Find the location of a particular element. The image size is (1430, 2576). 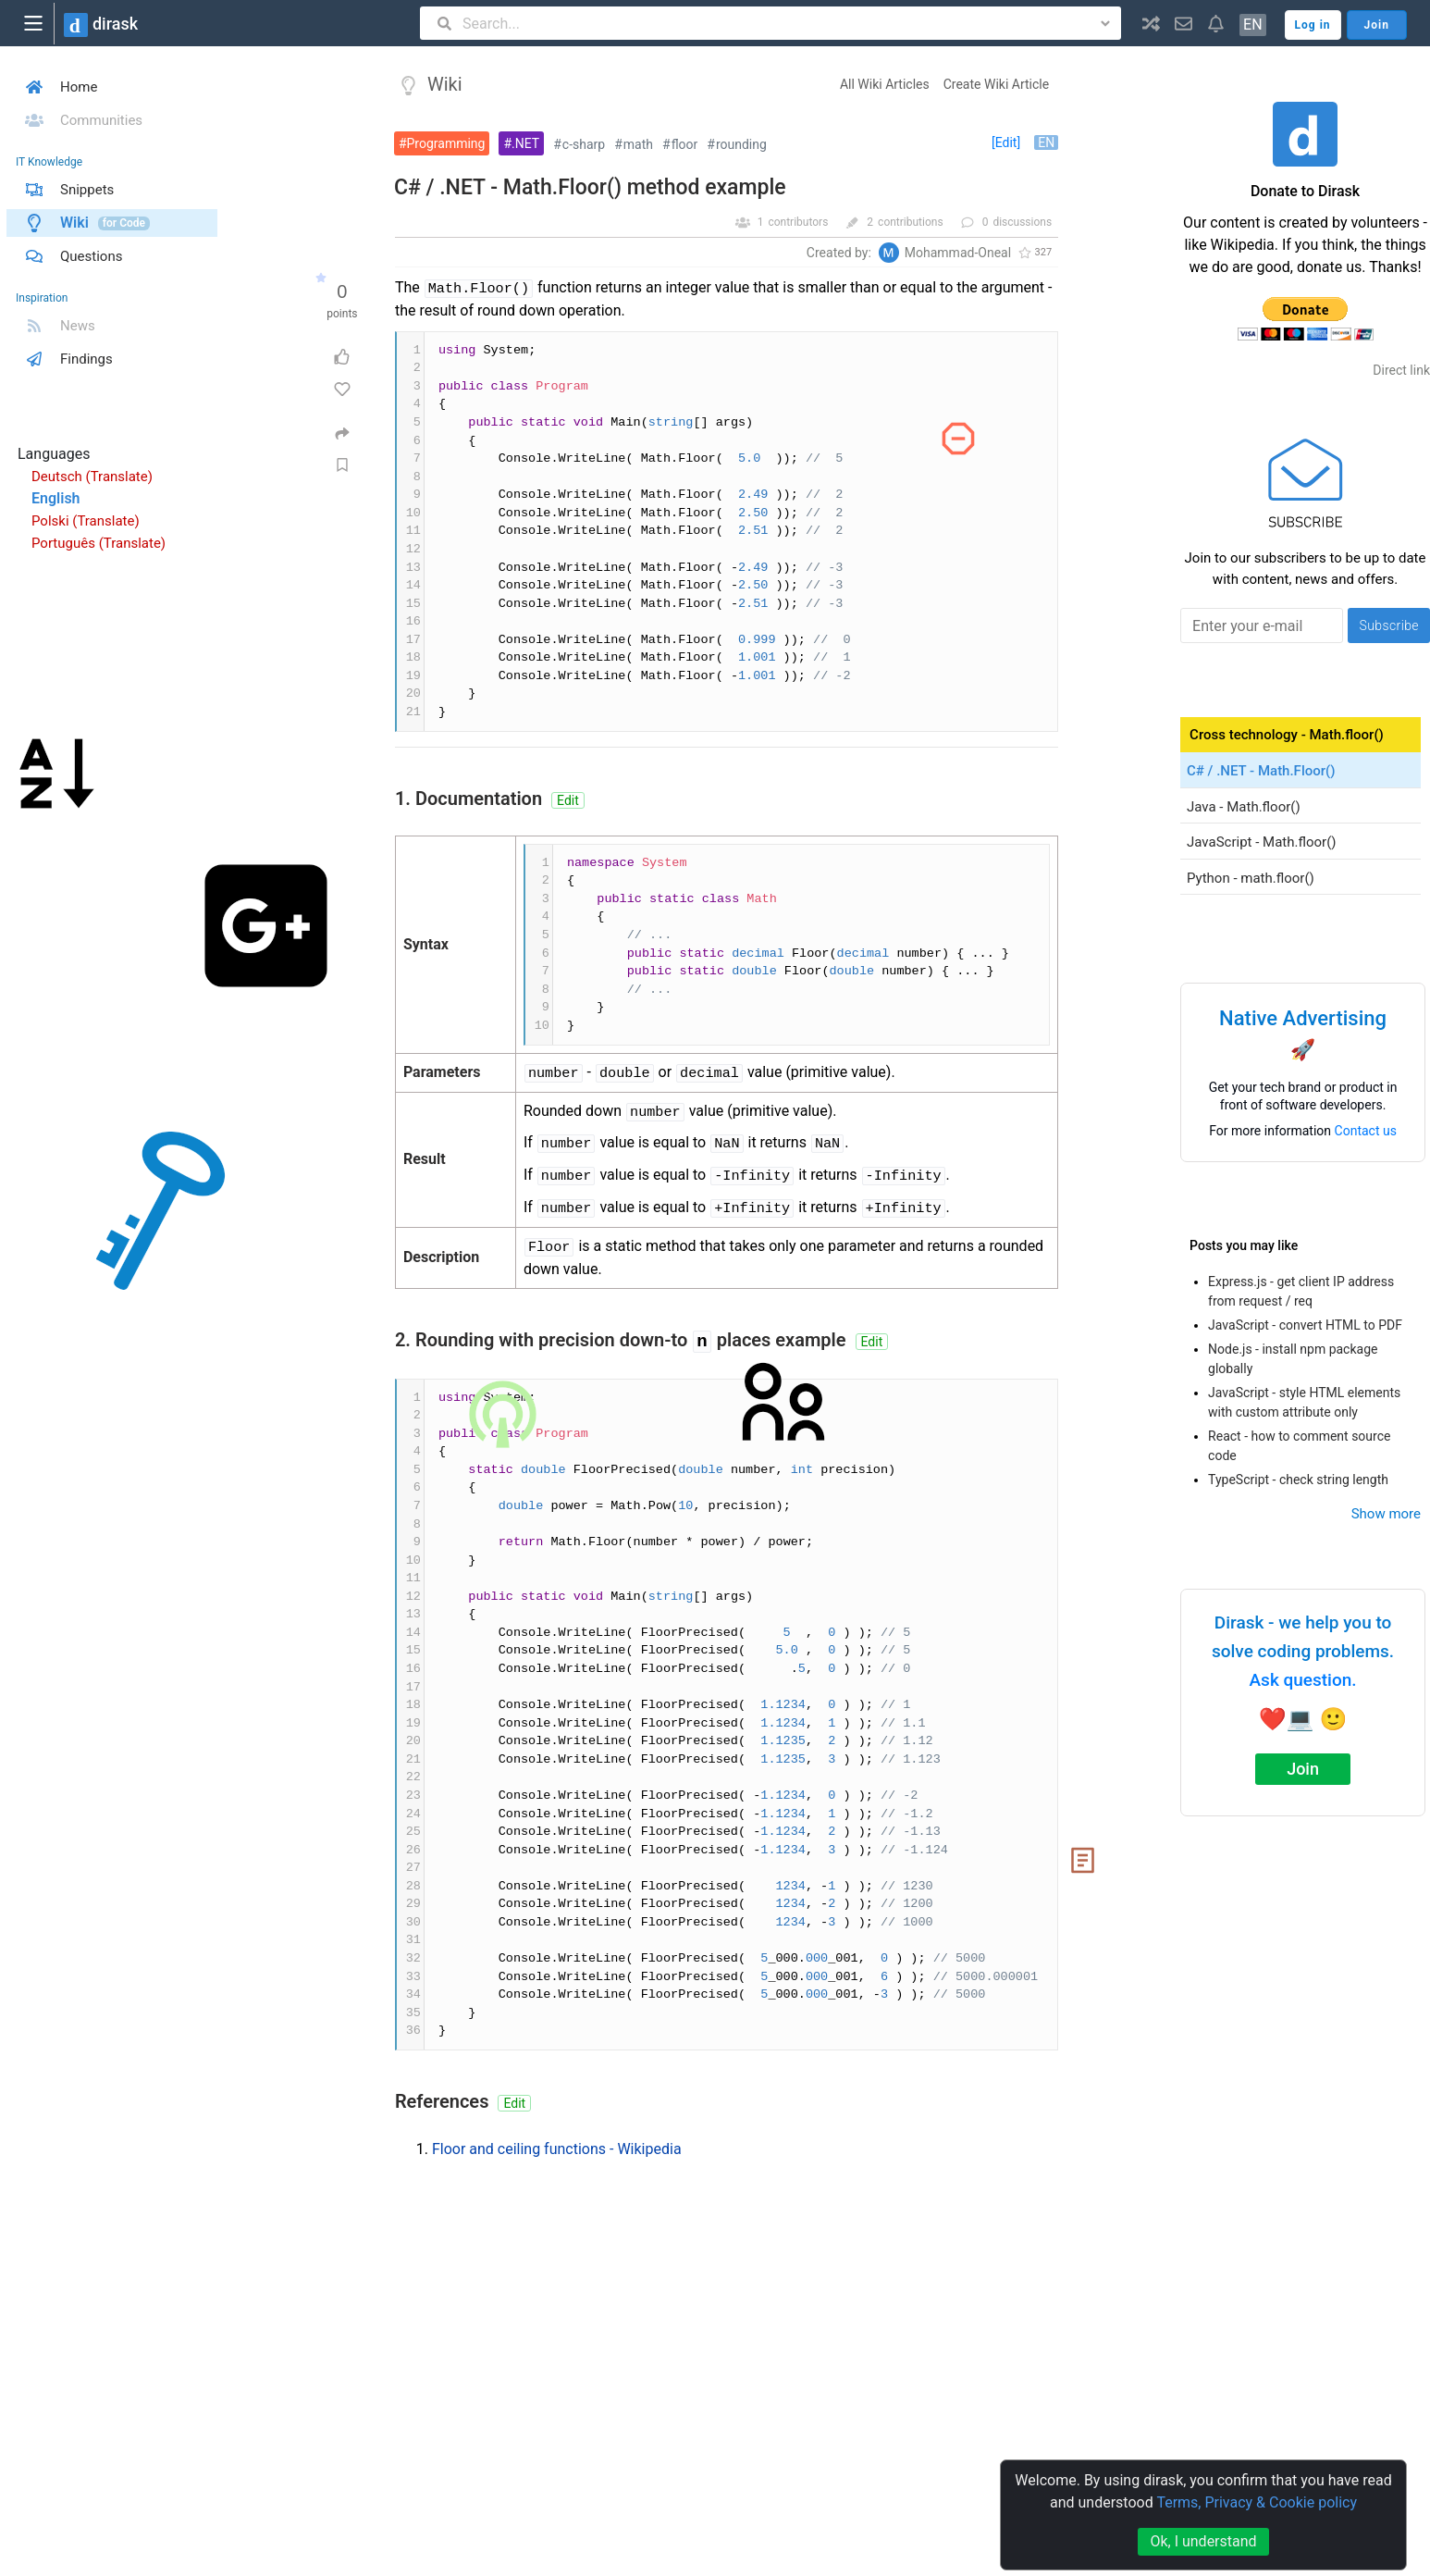

view family or parent account settings is located at coordinates (783, 1404).